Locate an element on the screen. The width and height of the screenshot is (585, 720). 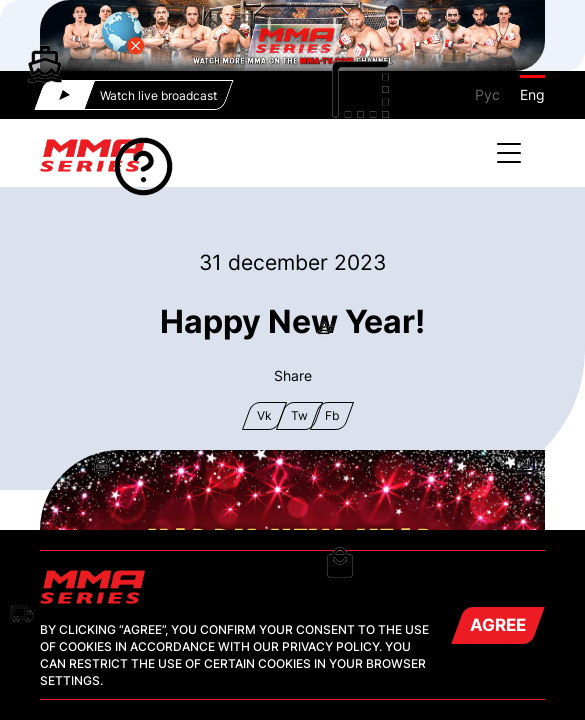
internet connection error or failure is located at coordinates (122, 32).